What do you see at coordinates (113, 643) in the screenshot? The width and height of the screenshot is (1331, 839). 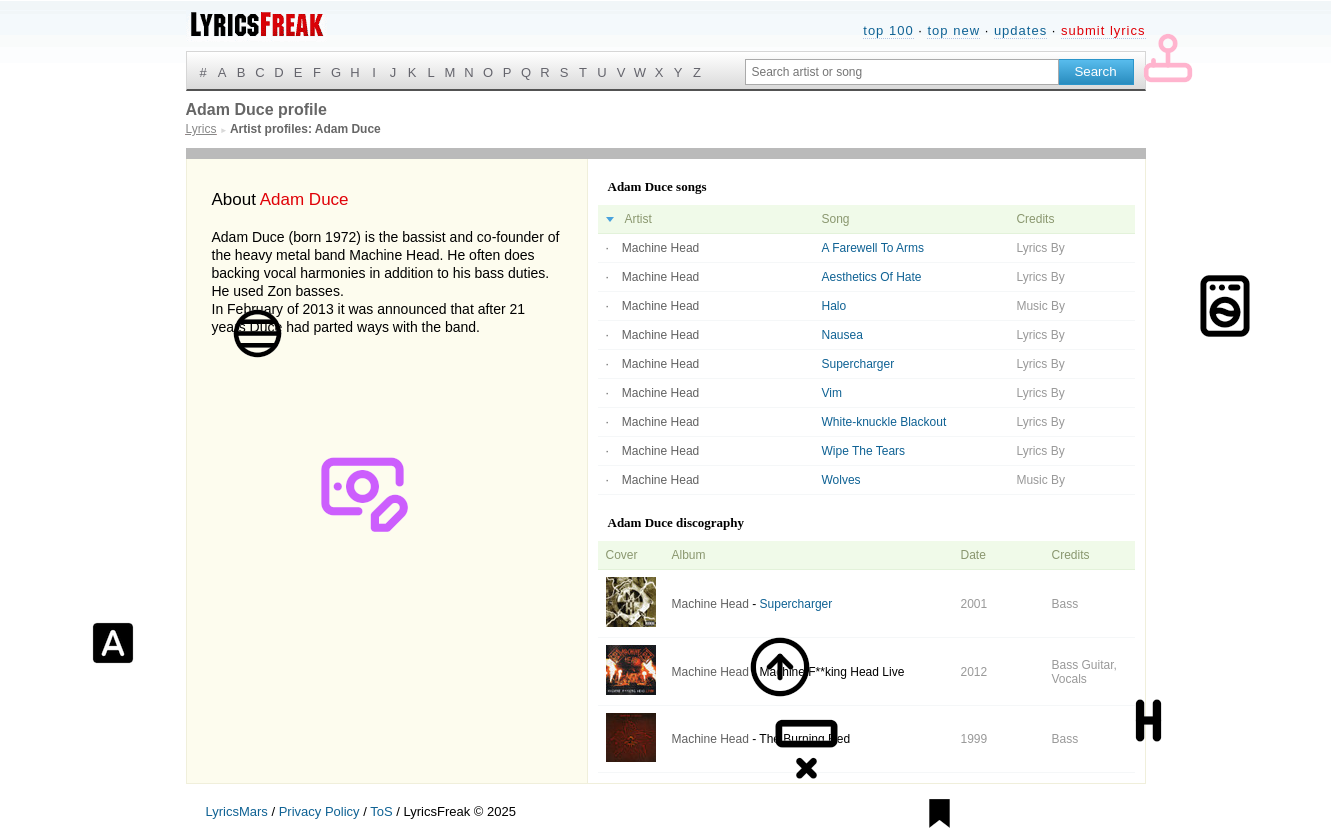 I see `download or install a new font` at bounding box center [113, 643].